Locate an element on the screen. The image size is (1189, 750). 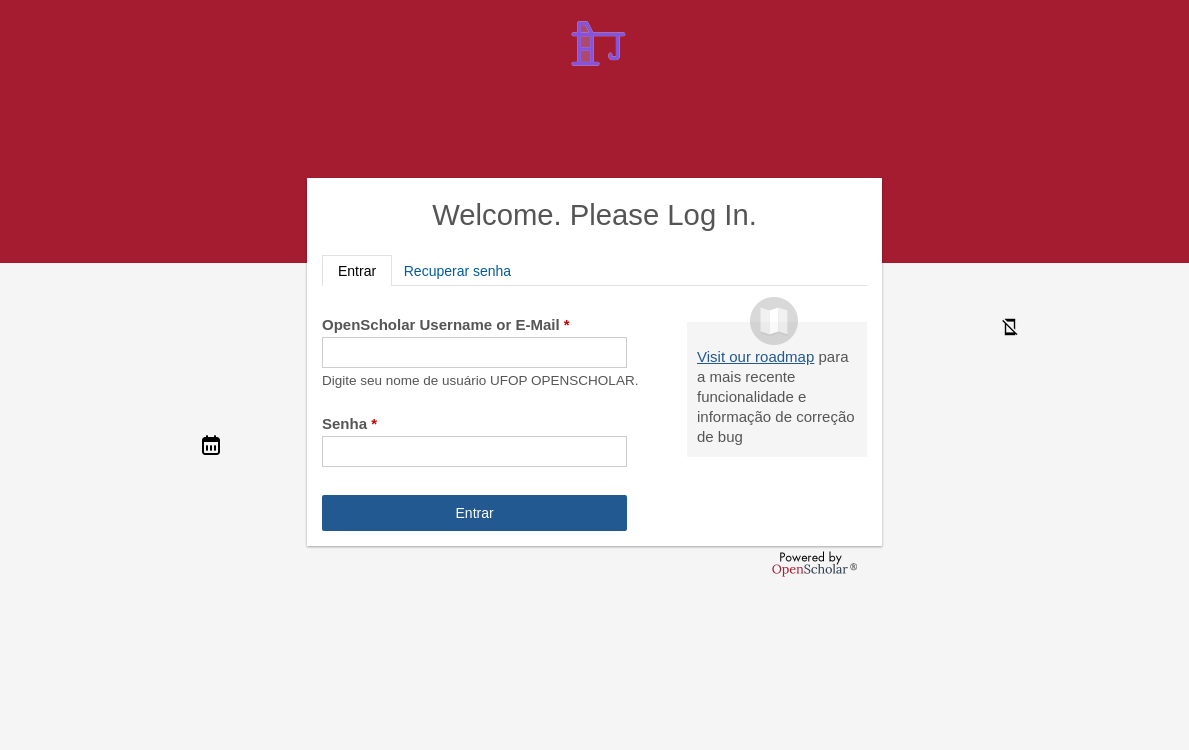
disable mobile device or phone features is located at coordinates (1010, 327).